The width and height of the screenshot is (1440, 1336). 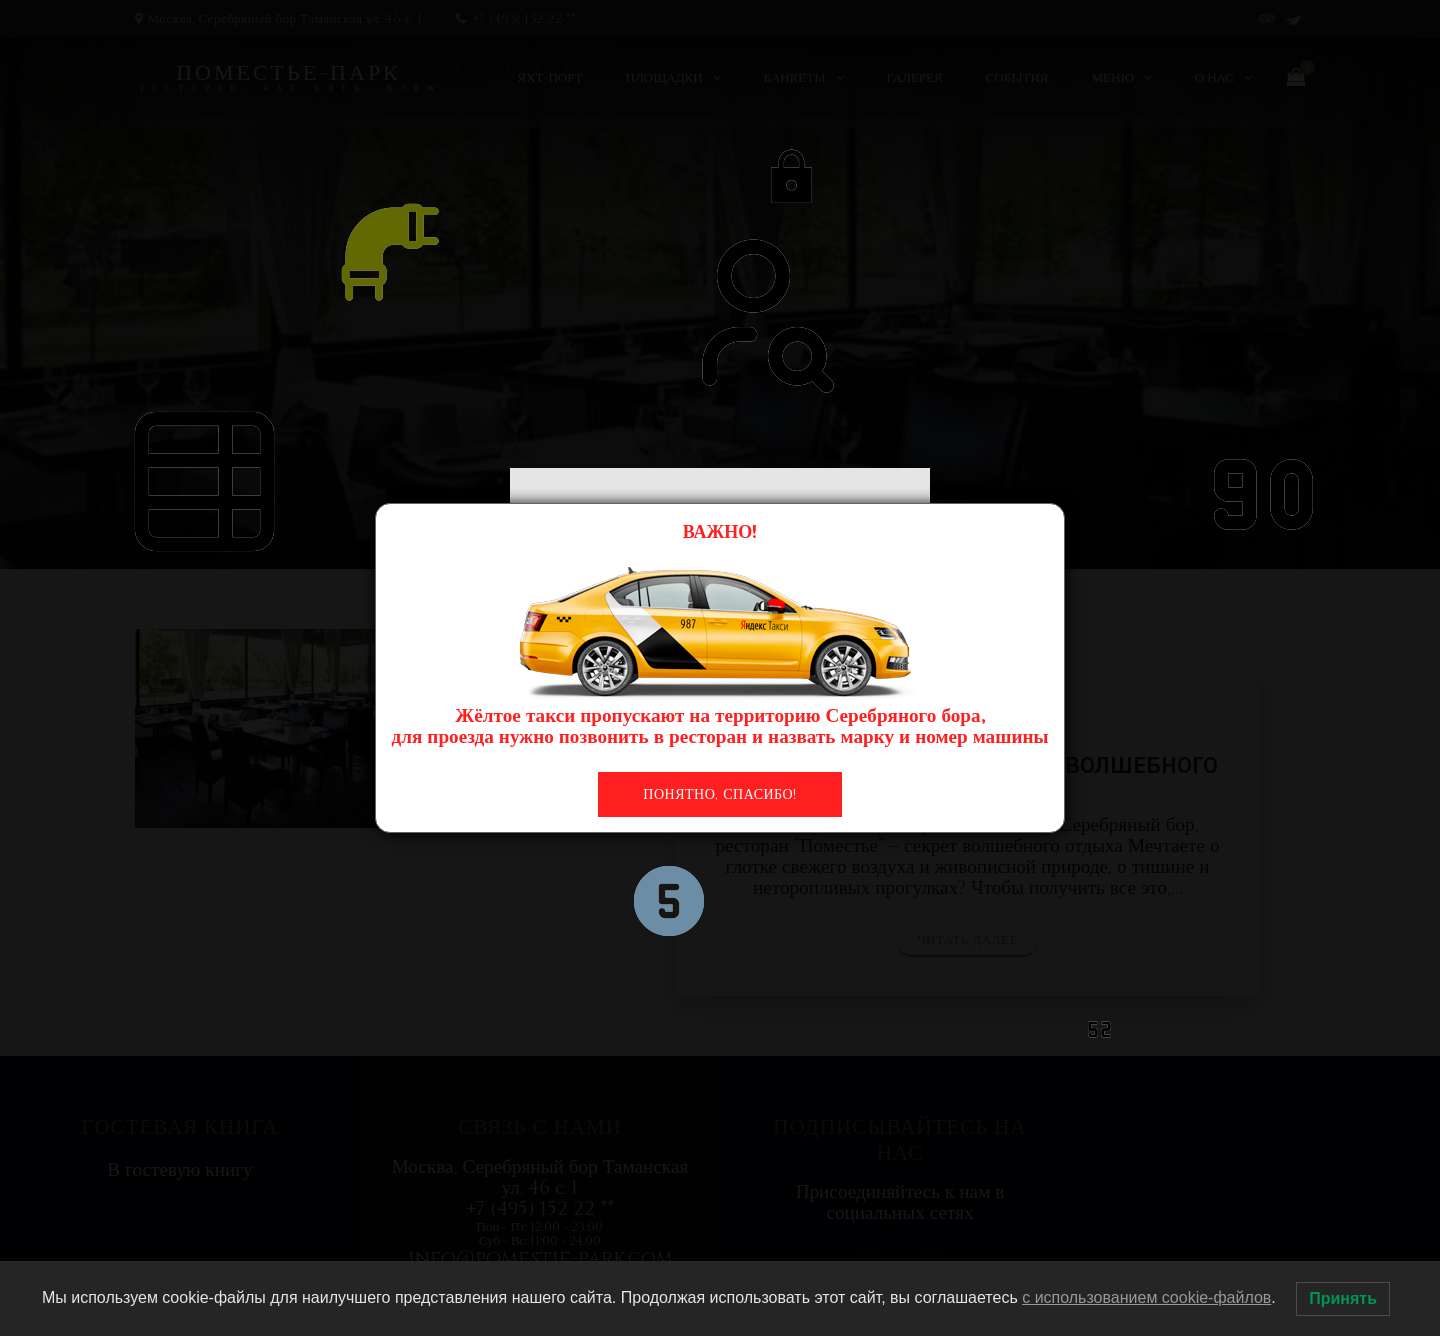 What do you see at coordinates (753, 312) in the screenshot?
I see `search for a user or contact` at bounding box center [753, 312].